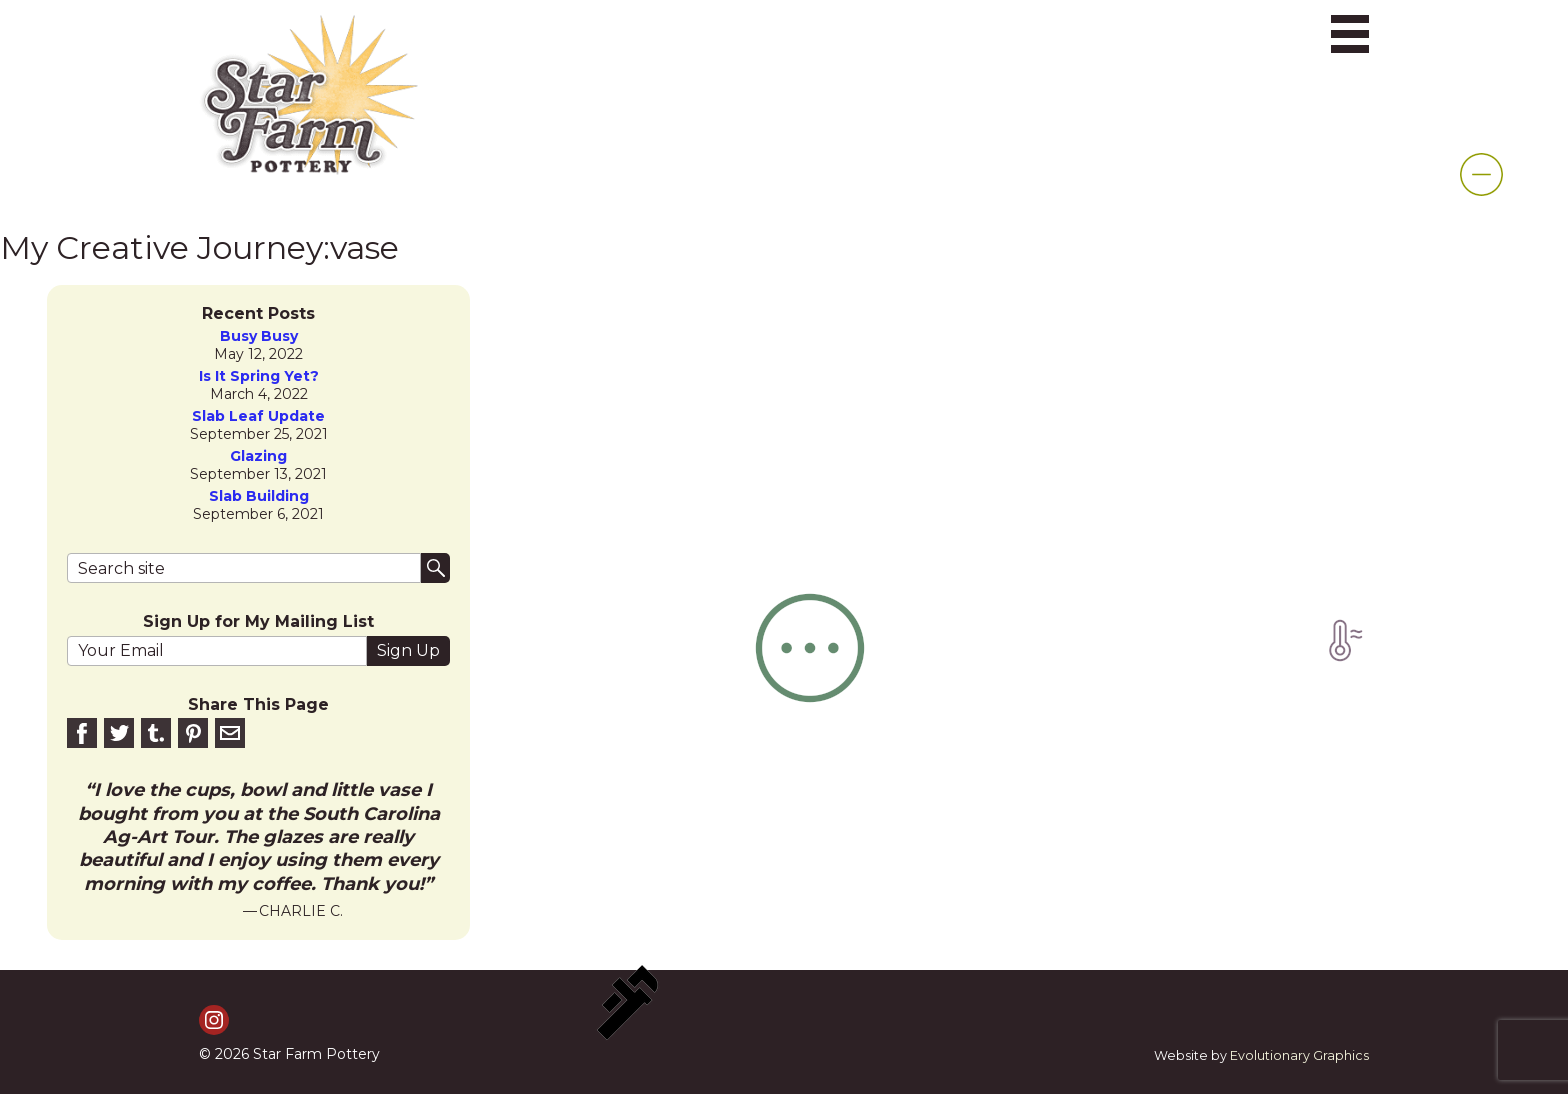 This screenshot has height=1094, width=1568. I want to click on remove an item from a list or cart, so click(1481, 174).